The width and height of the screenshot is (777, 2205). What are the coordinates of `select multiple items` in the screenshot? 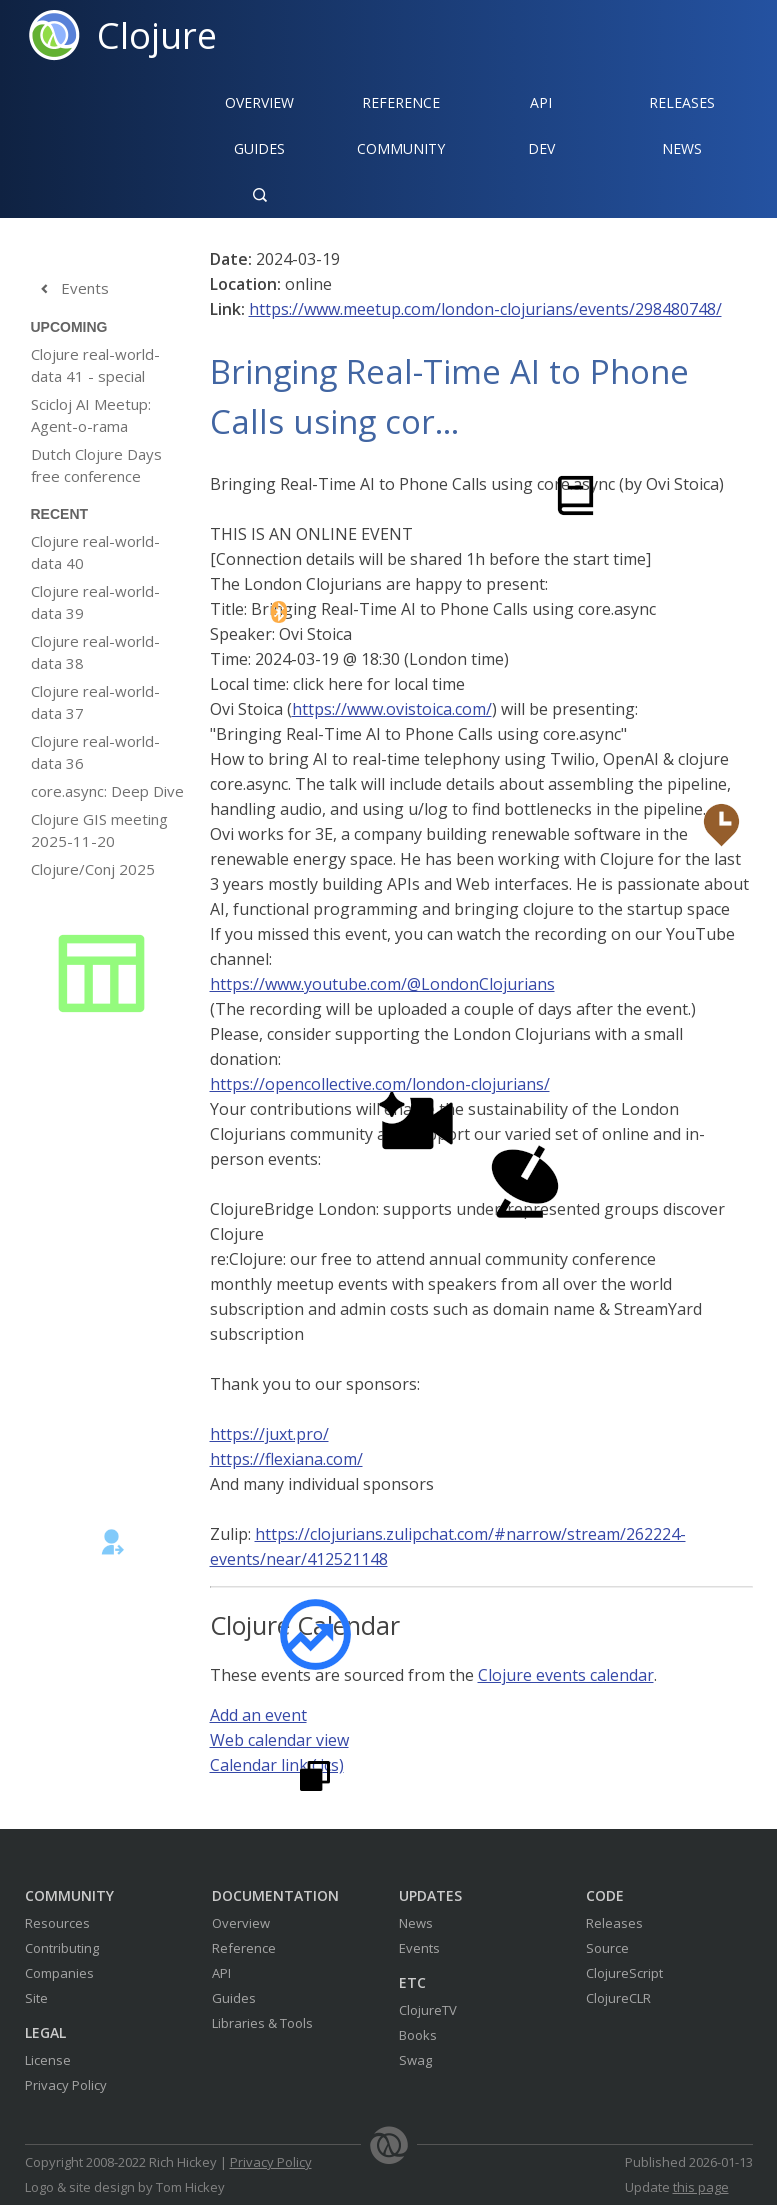 It's located at (315, 1776).